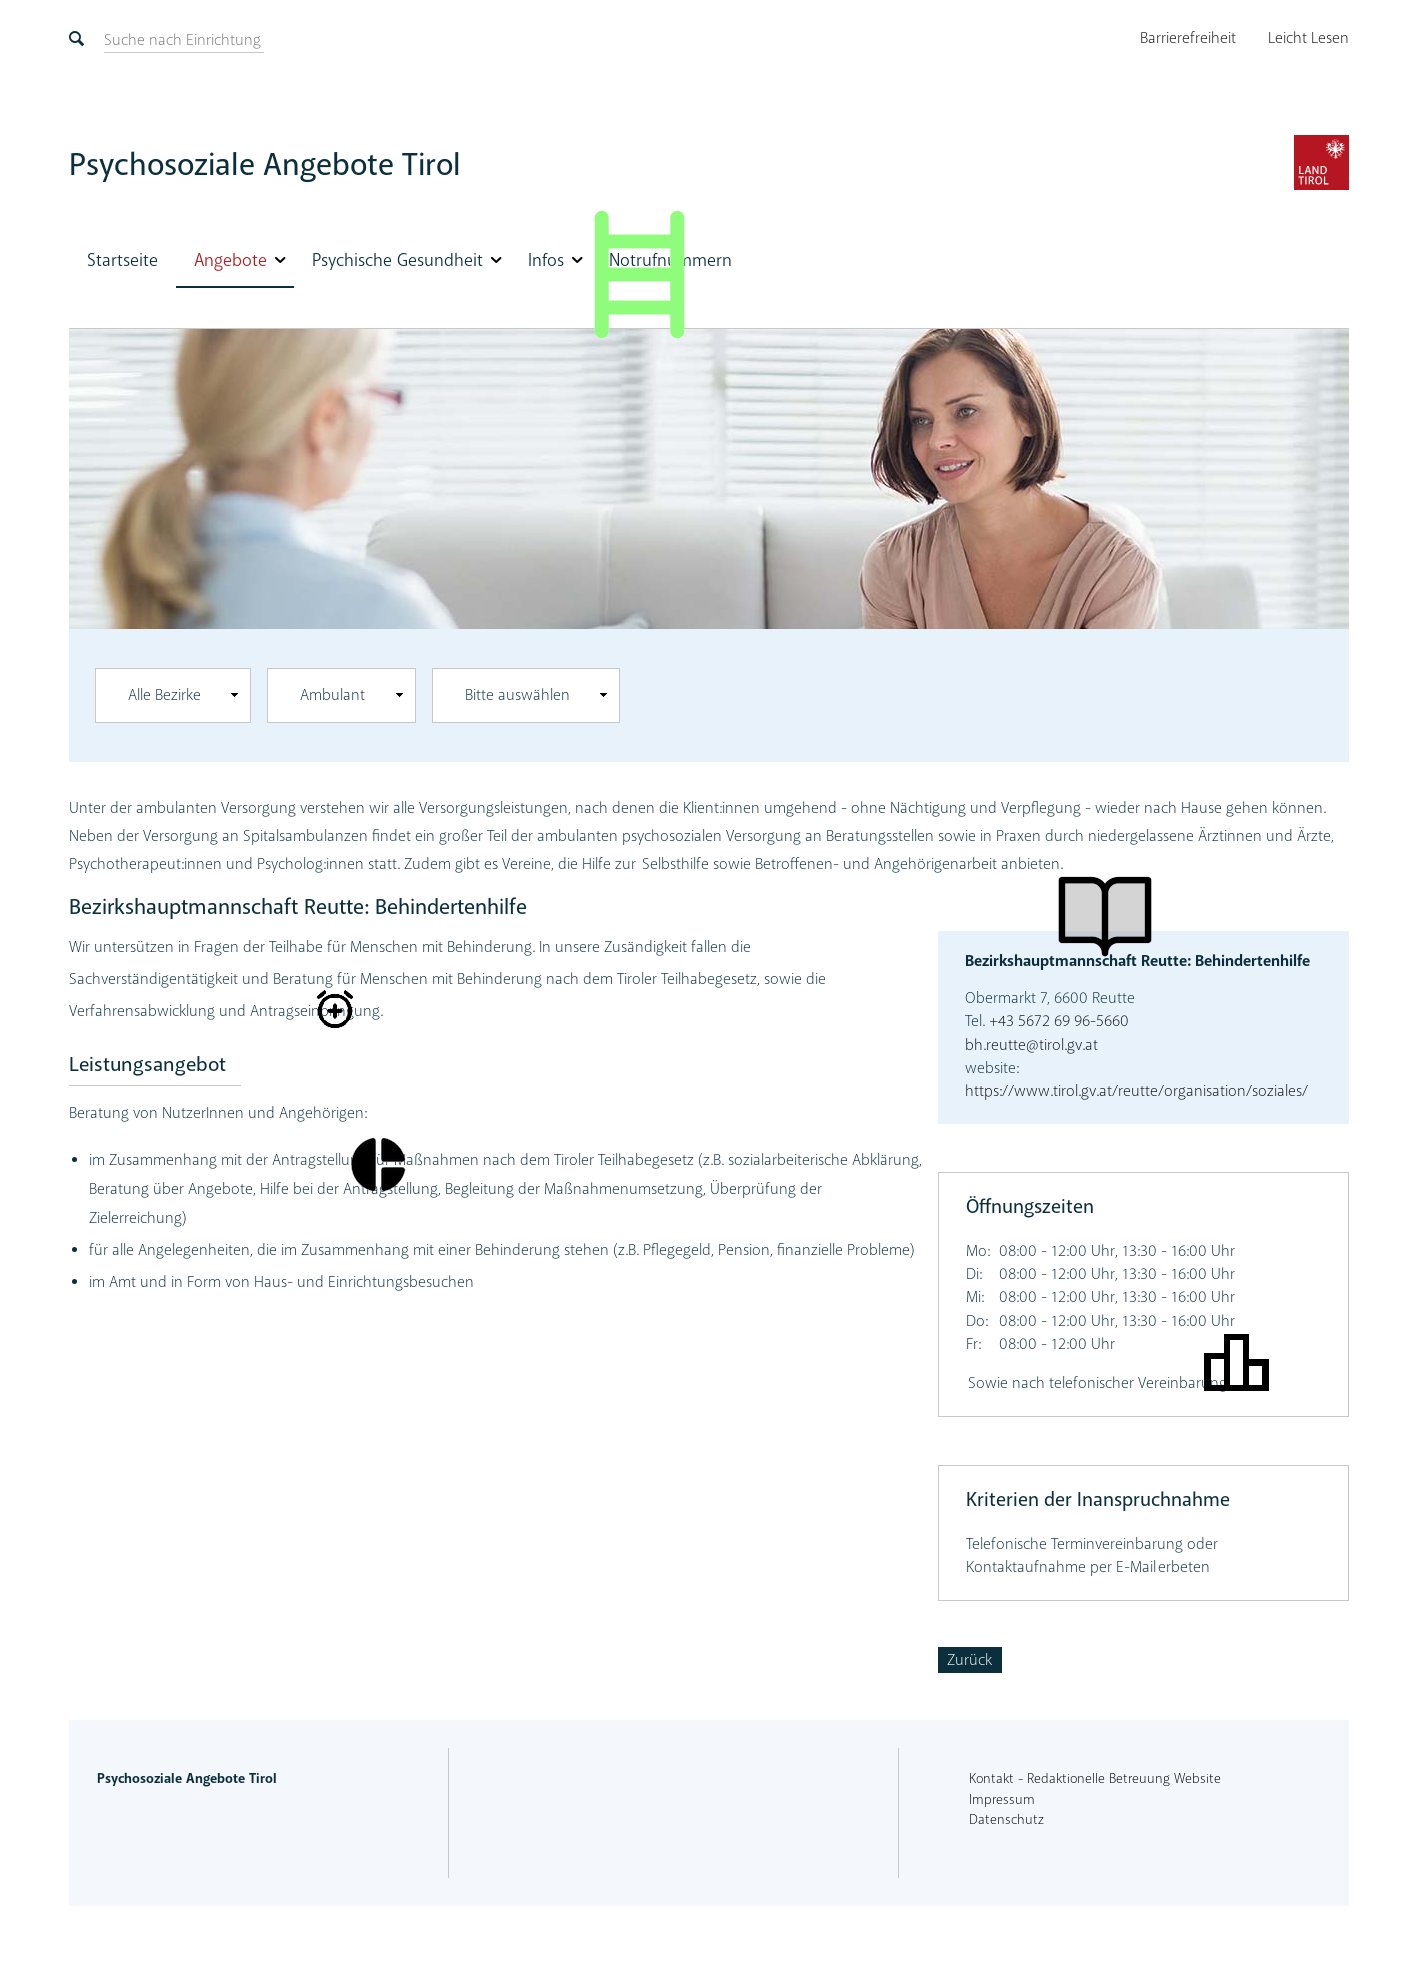  I want to click on open reading mode or e-book viewer, so click(1105, 910).